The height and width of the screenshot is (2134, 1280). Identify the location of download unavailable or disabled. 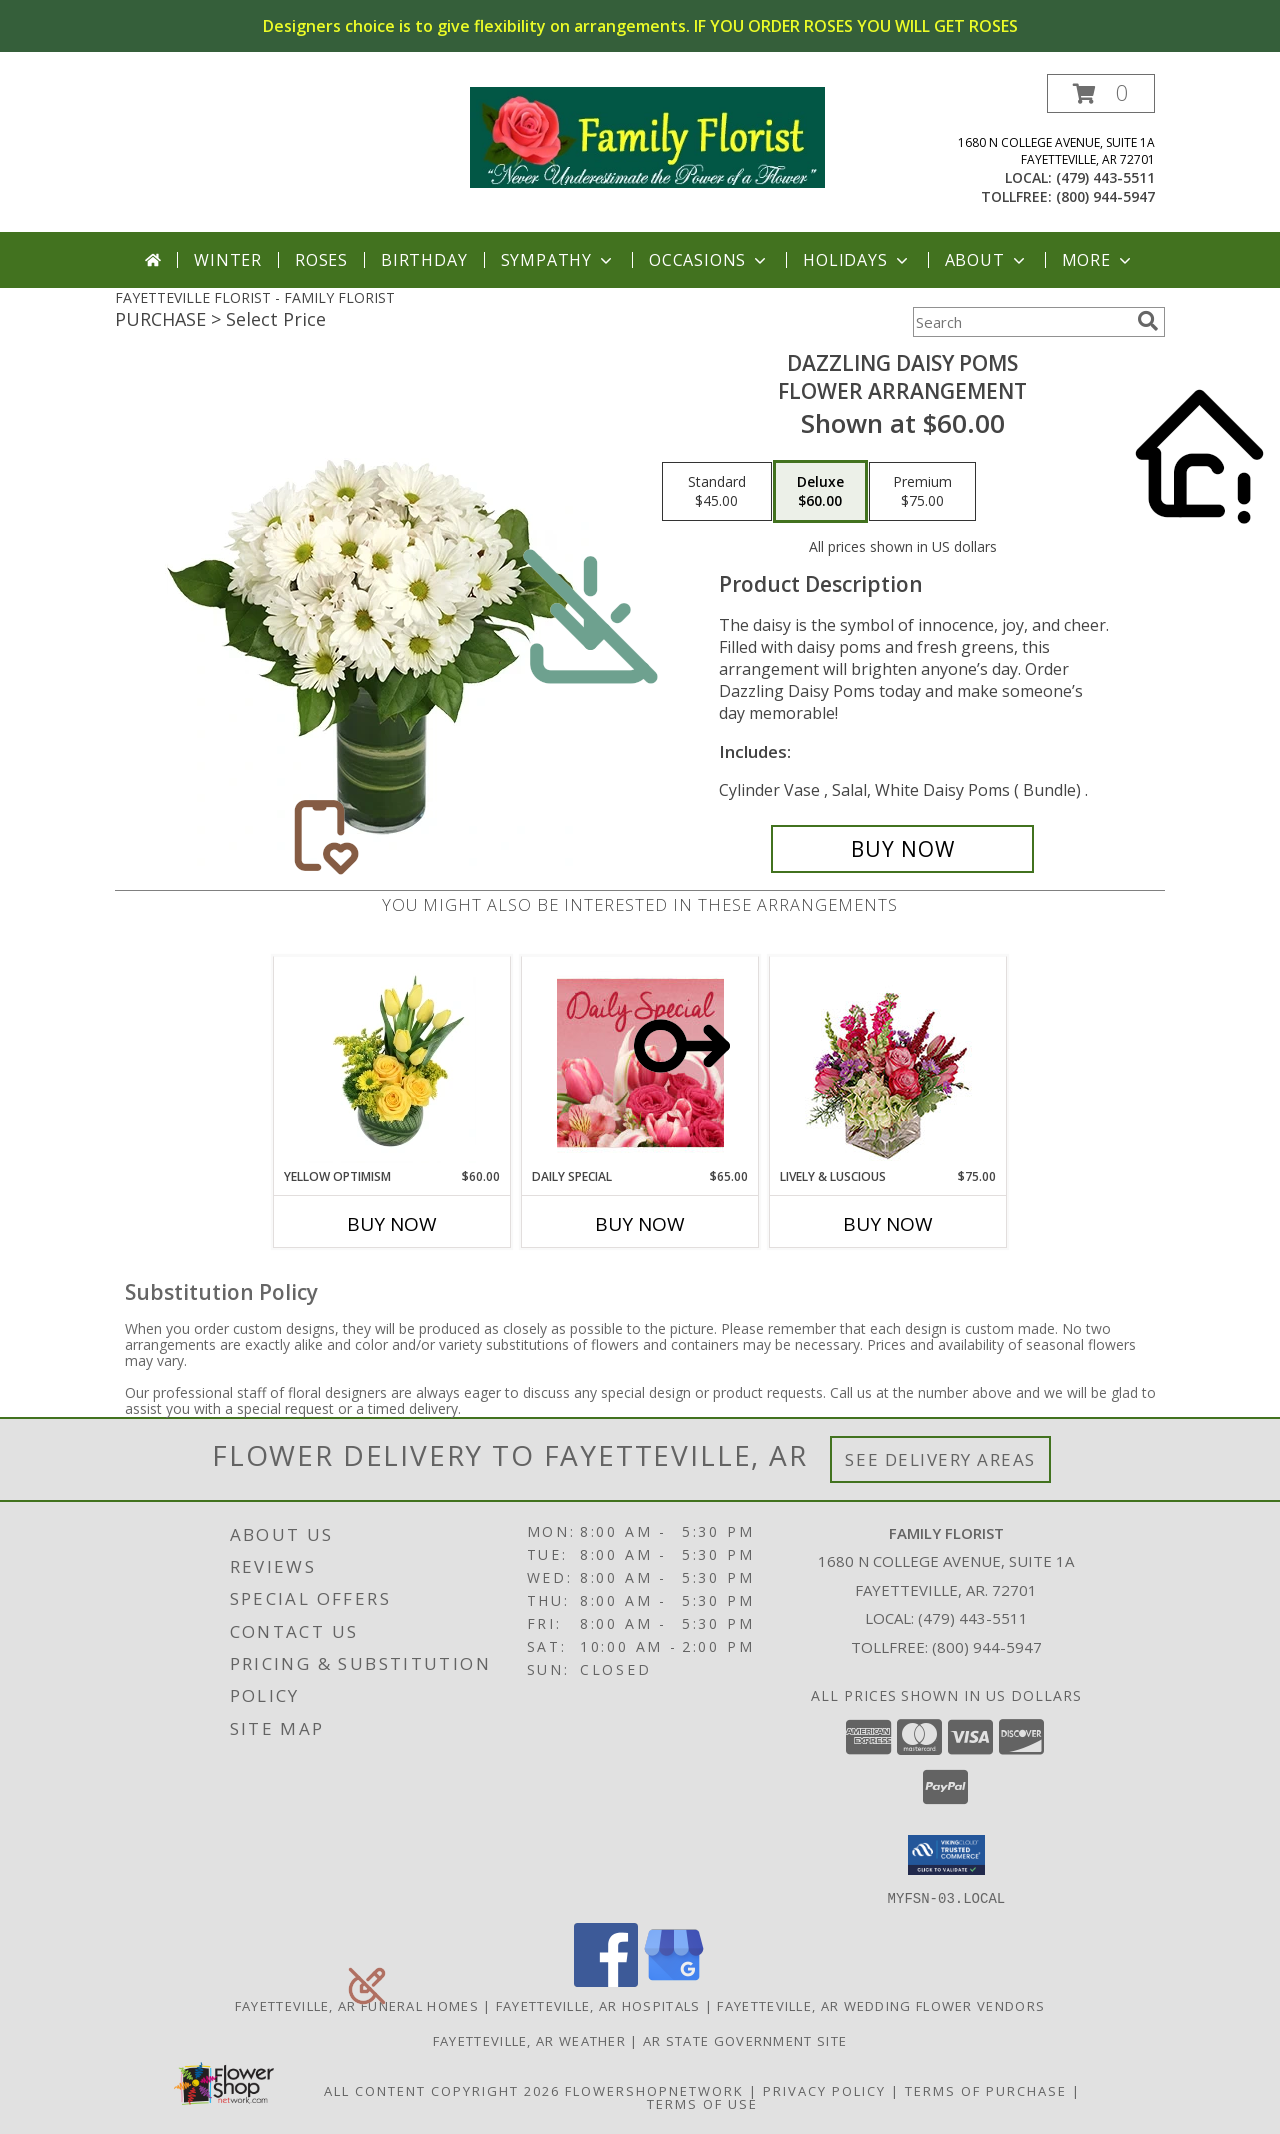
(590, 616).